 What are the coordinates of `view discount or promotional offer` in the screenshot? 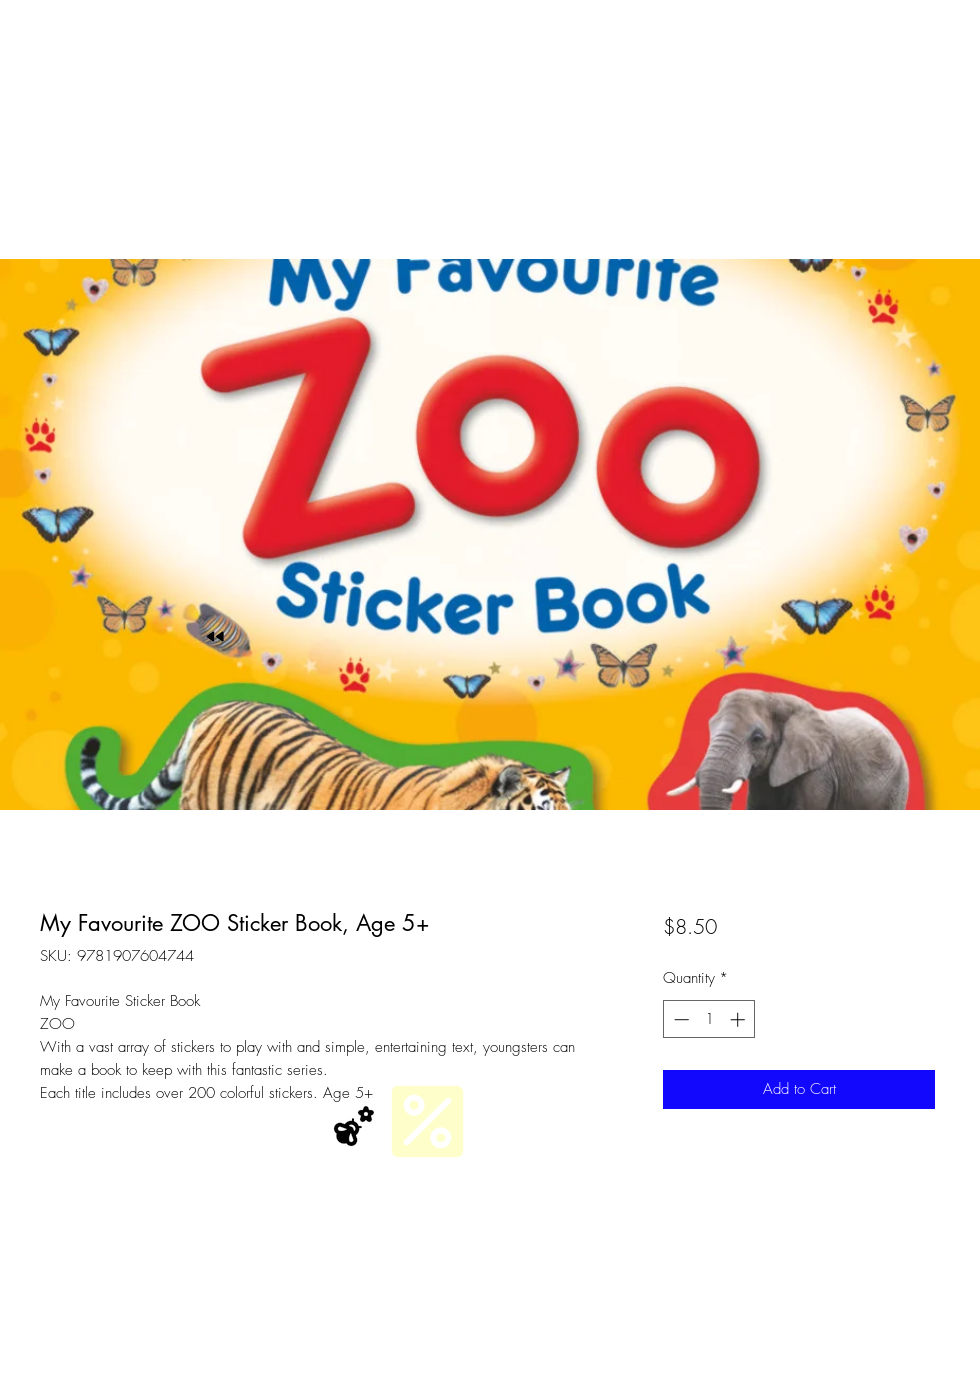 It's located at (427, 1121).